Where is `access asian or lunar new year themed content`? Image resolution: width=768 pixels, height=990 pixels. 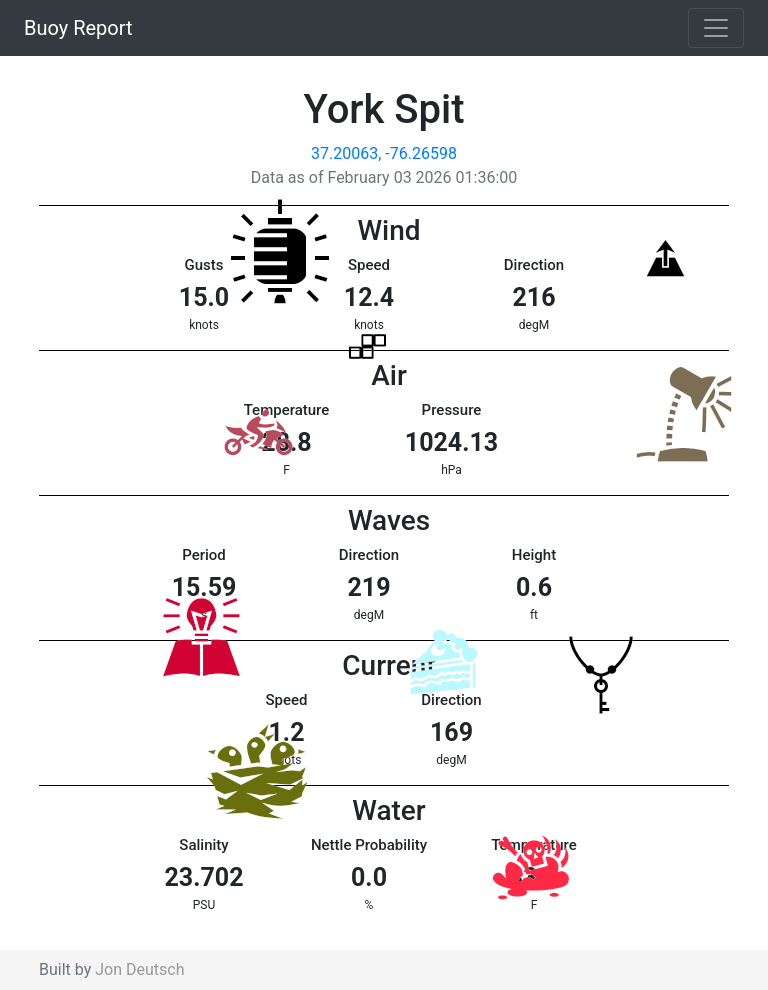 access asian or lunar new year themed content is located at coordinates (280, 251).